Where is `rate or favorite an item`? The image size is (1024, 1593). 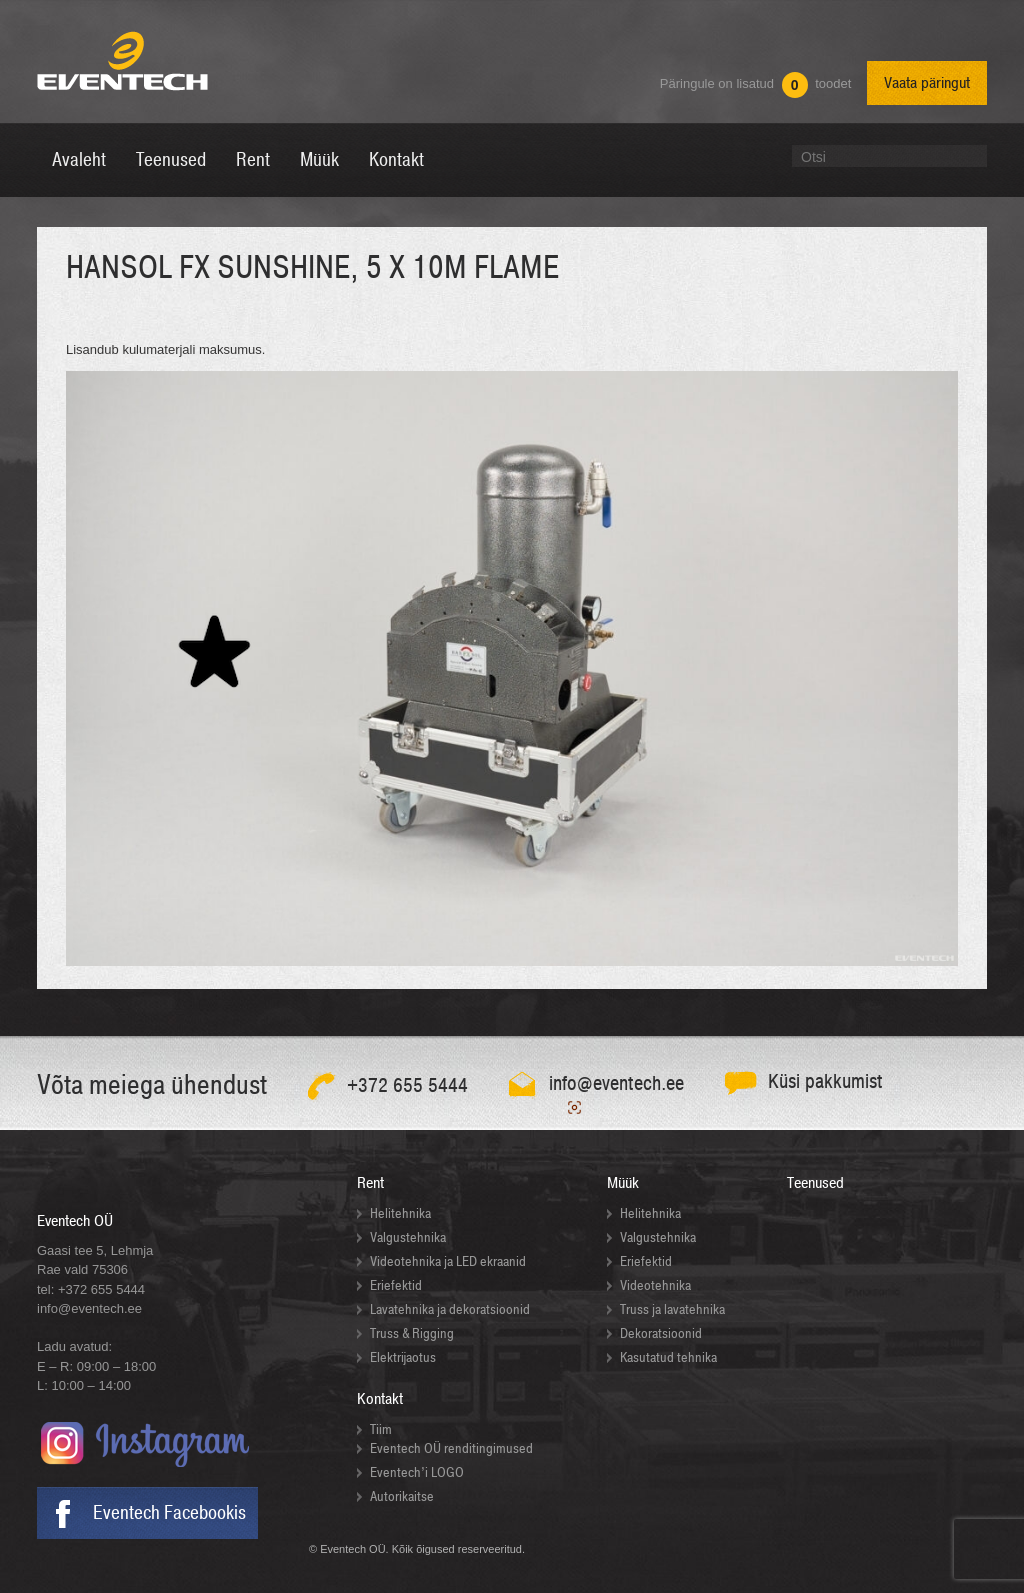
rate or favorite an item is located at coordinates (214, 649).